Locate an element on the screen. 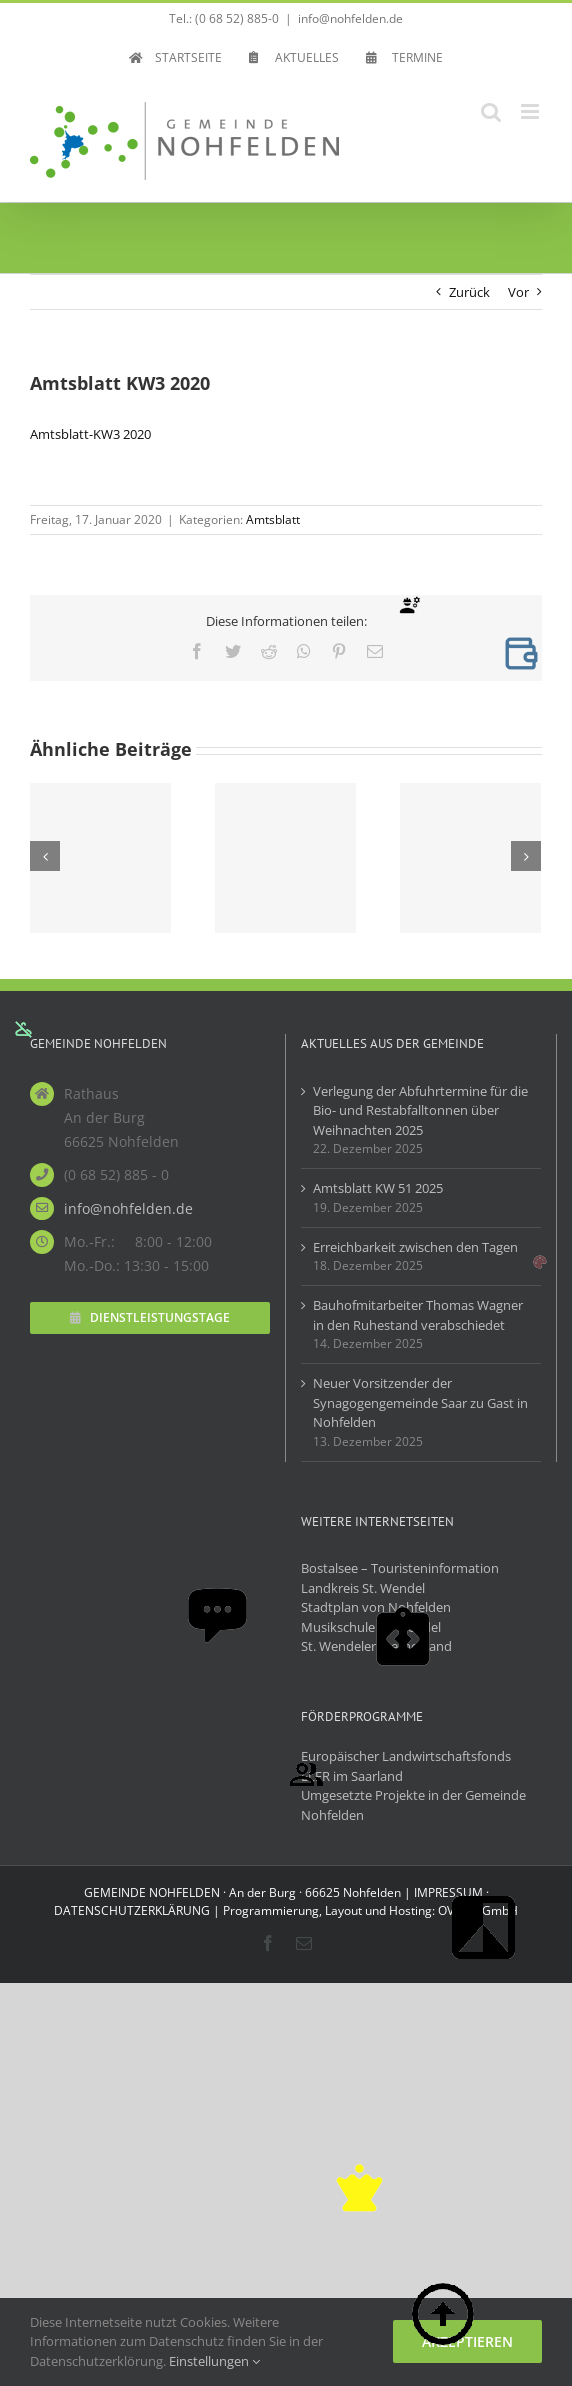 The height and width of the screenshot is (2386, 572). view contacts or people list is located at coordinates (306, 1774).